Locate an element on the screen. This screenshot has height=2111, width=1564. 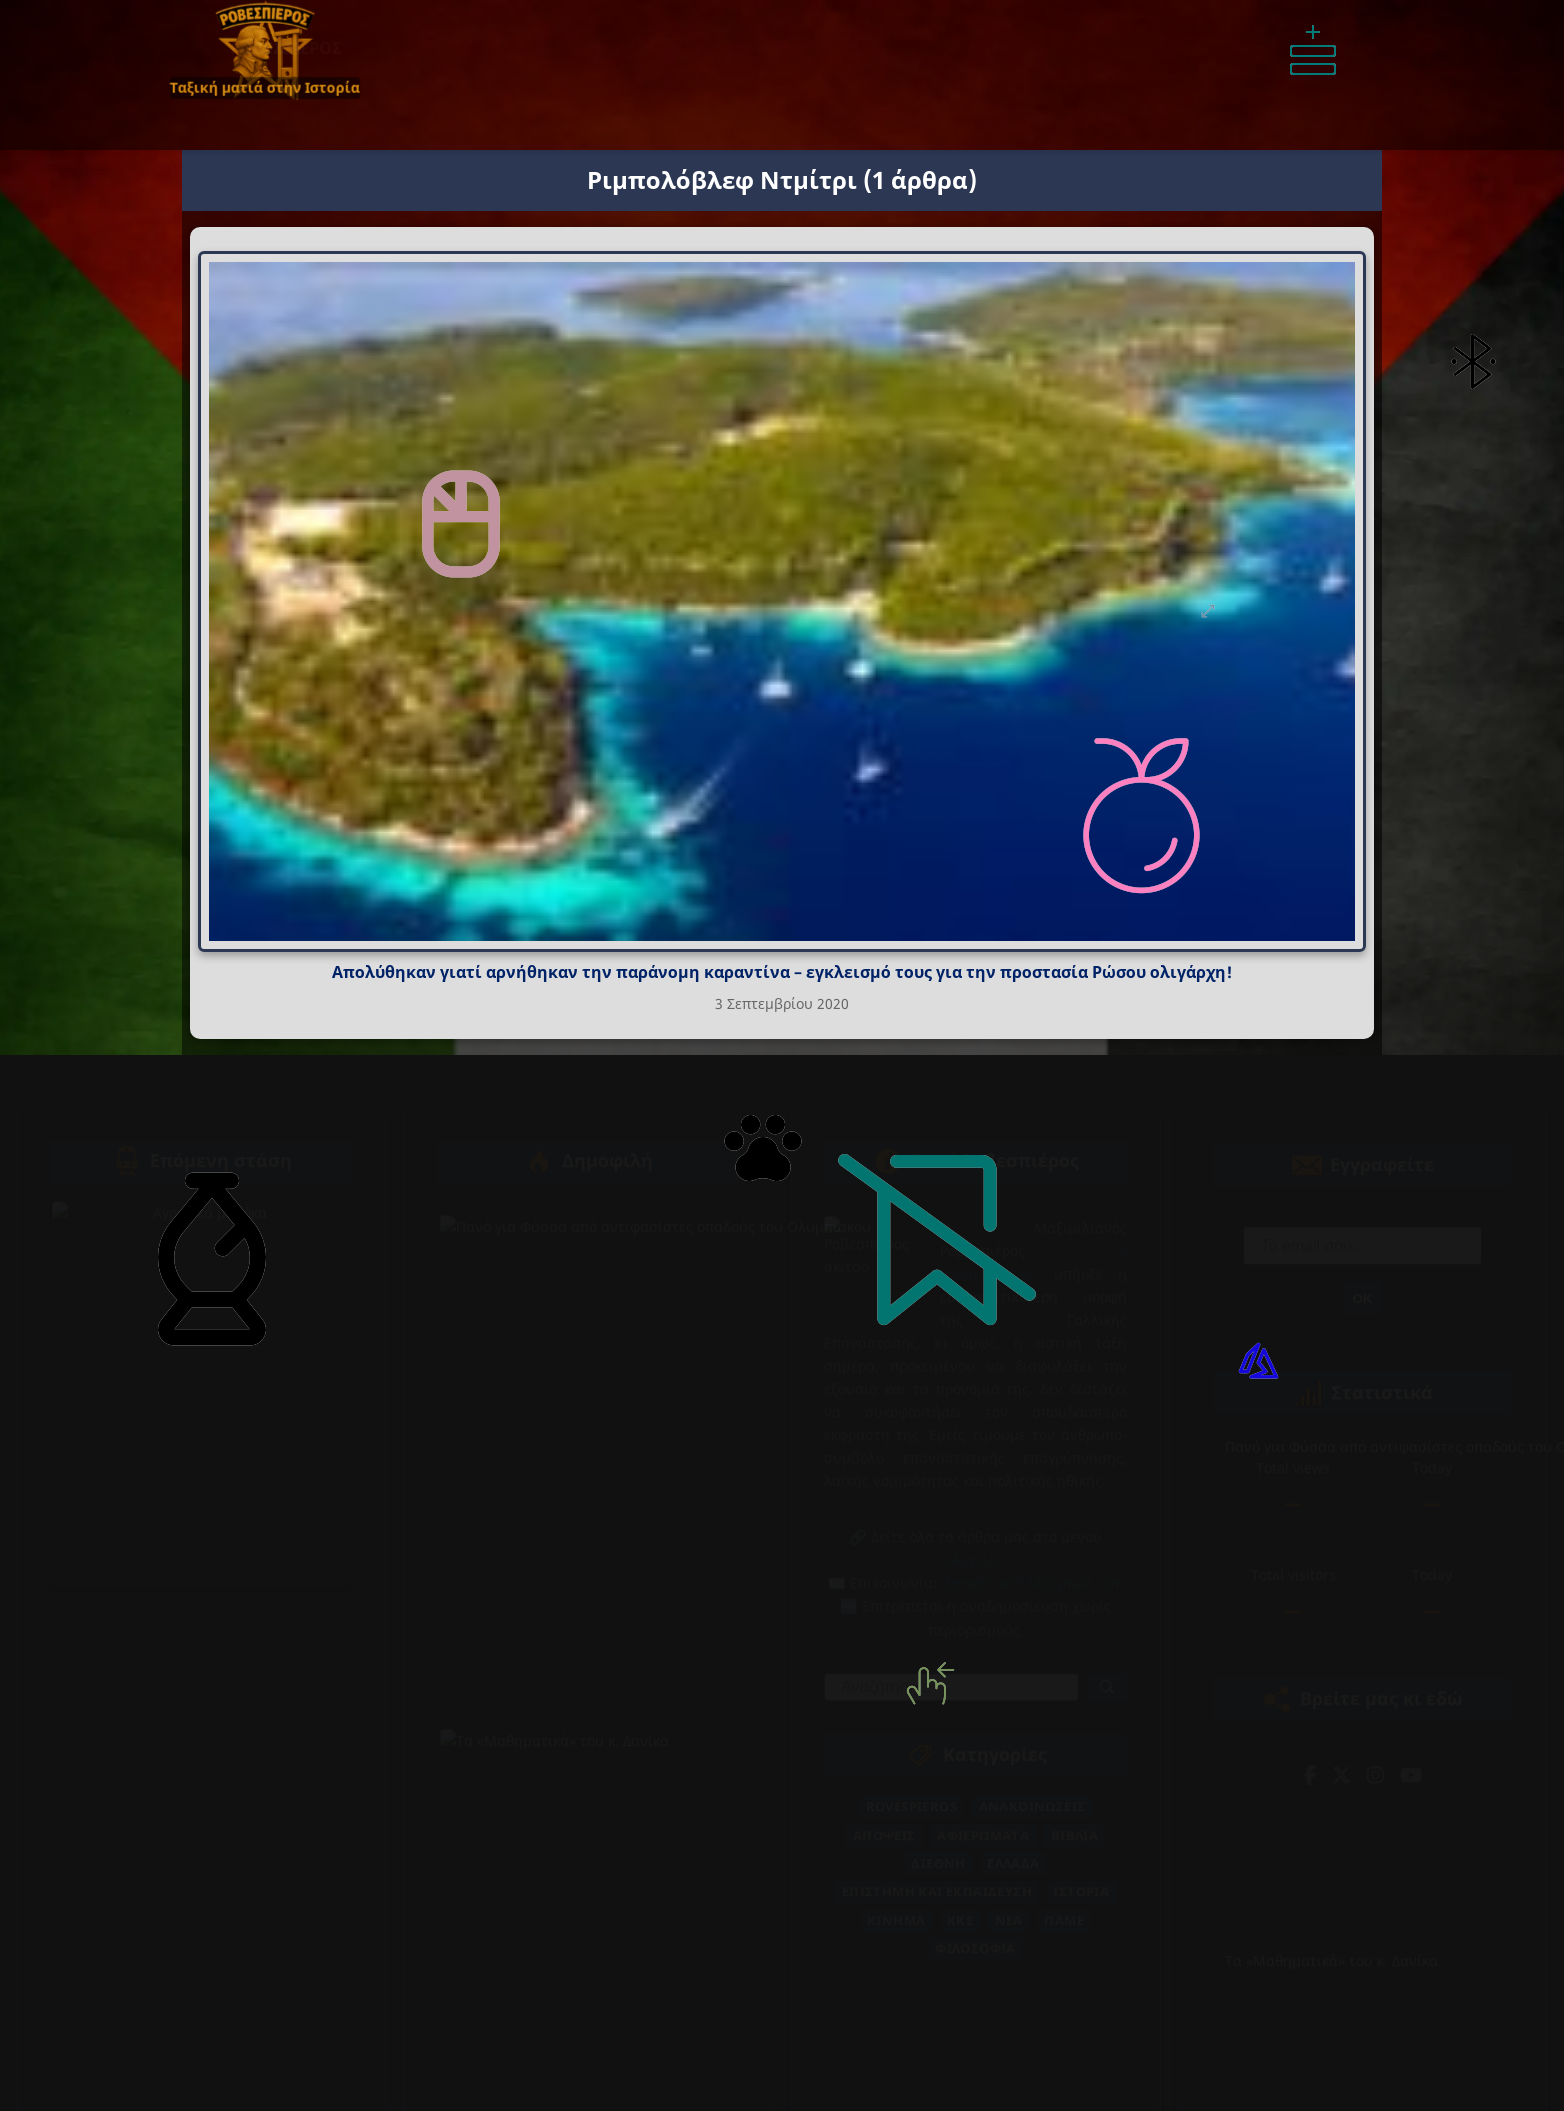
add a new row at the top is located at coordinates (1313, 54).